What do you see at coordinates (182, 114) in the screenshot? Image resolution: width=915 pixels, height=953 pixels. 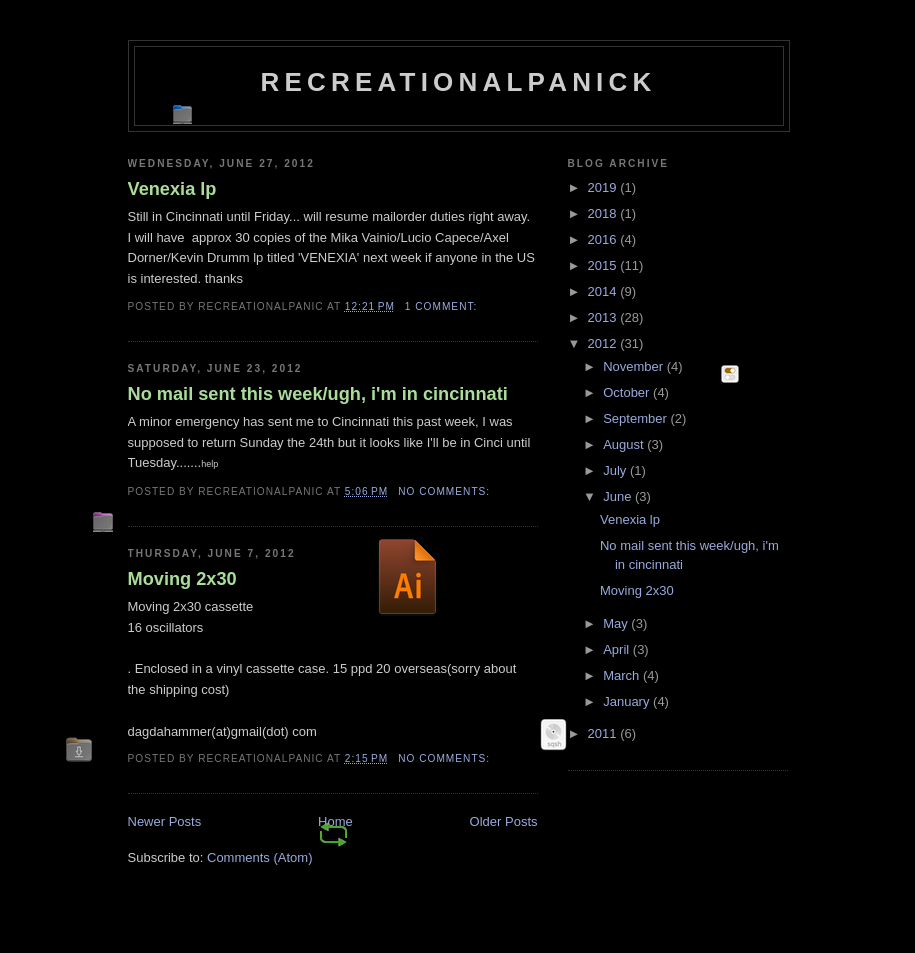 I see `access a remote or network folder` at bounding box center [182, 114].